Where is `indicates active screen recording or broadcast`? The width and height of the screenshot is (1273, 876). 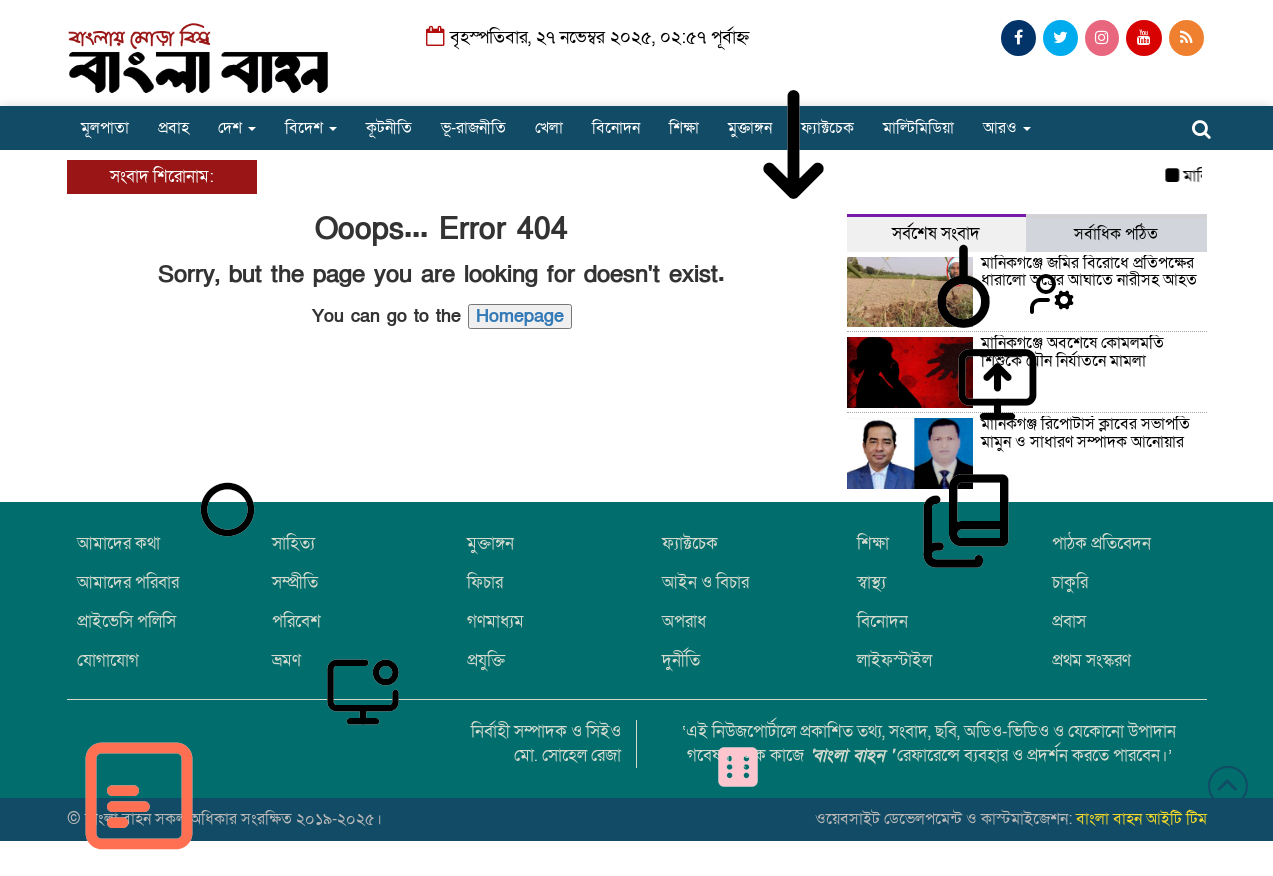
indicates active screen recording or broadcast is located at coordinates (363, 692).